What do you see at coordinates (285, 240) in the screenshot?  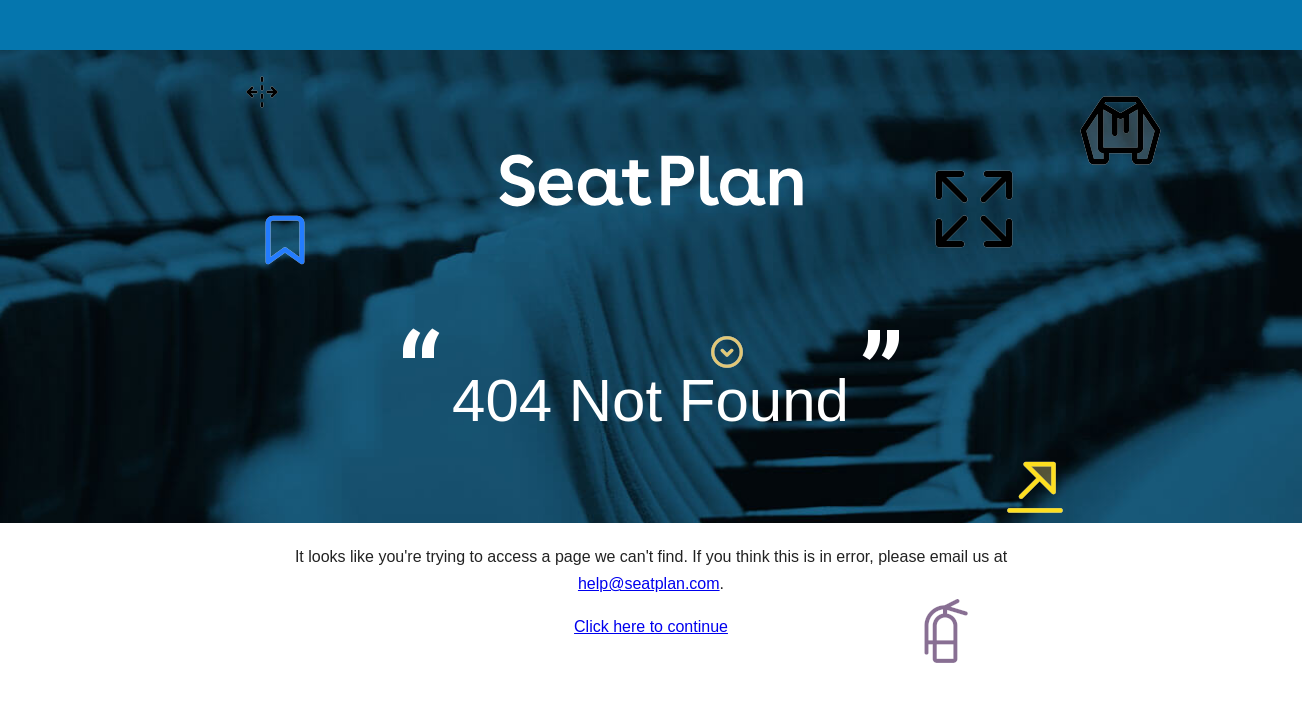 I see `save this item for later` at bounding box center [285, 240].